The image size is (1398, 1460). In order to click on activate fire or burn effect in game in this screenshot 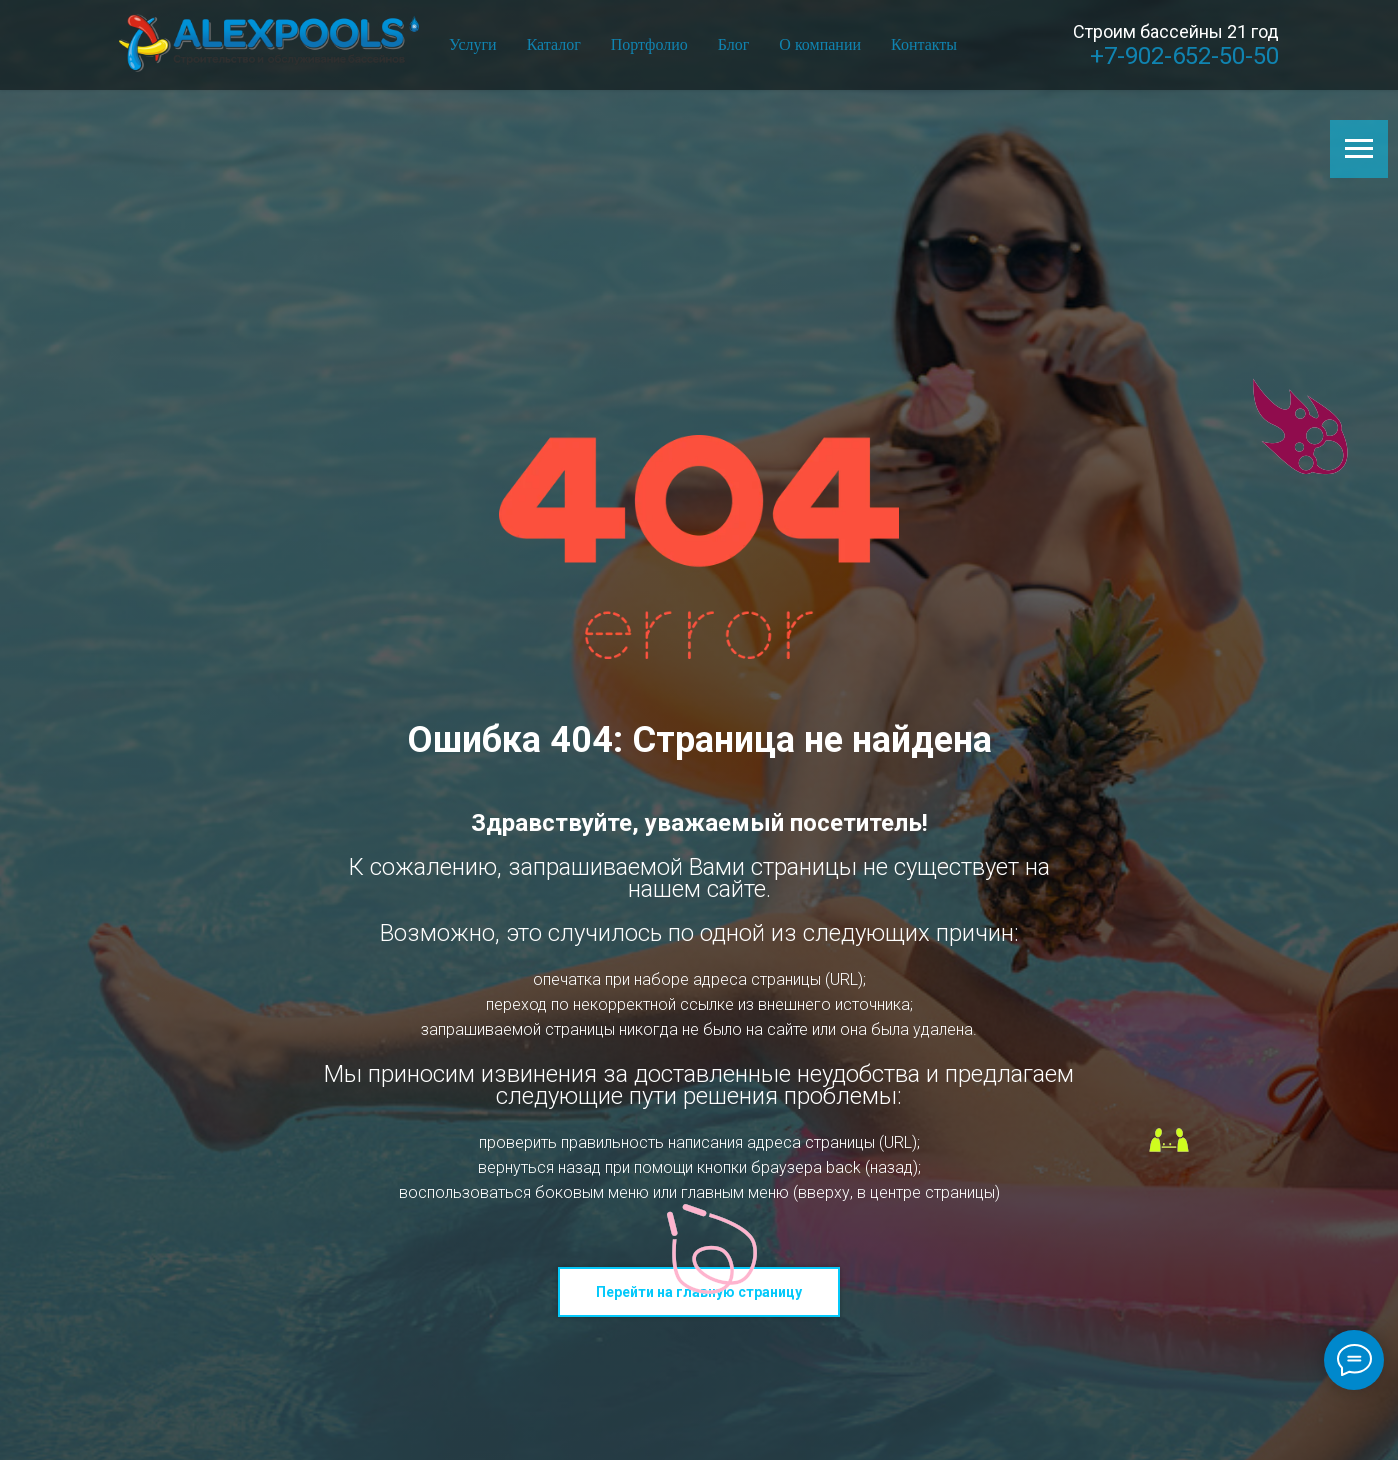, I will do `click(1298, 425)`.